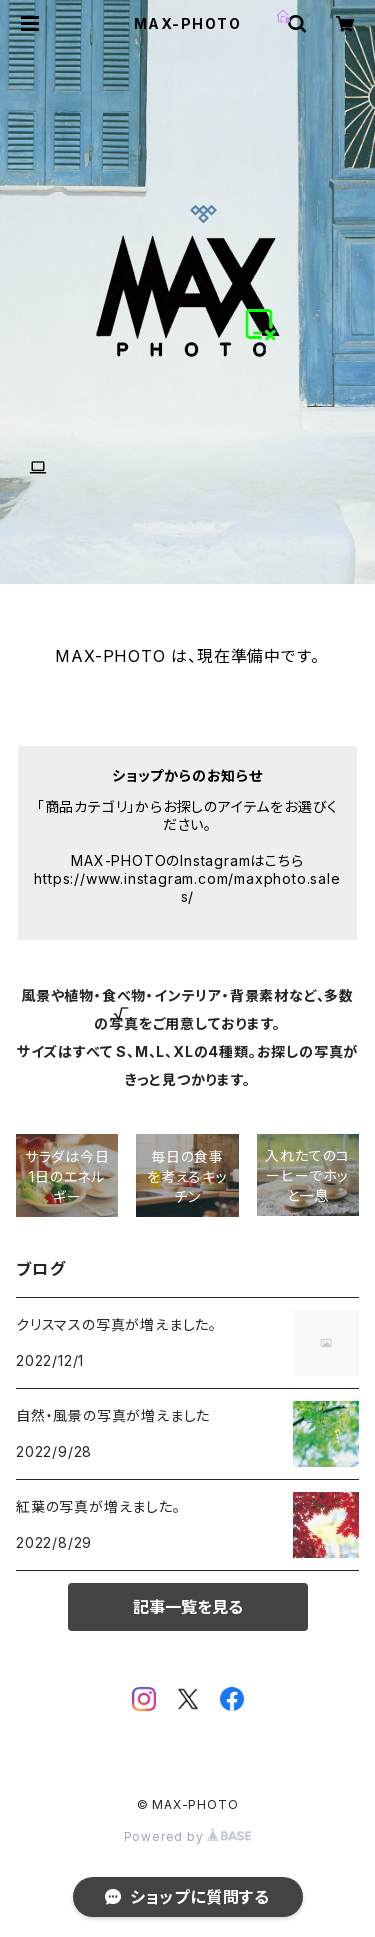 Image resolution: width=375 pixels, height=1937 pixels. I want to click on switch to desktop view, so click(38, 467).